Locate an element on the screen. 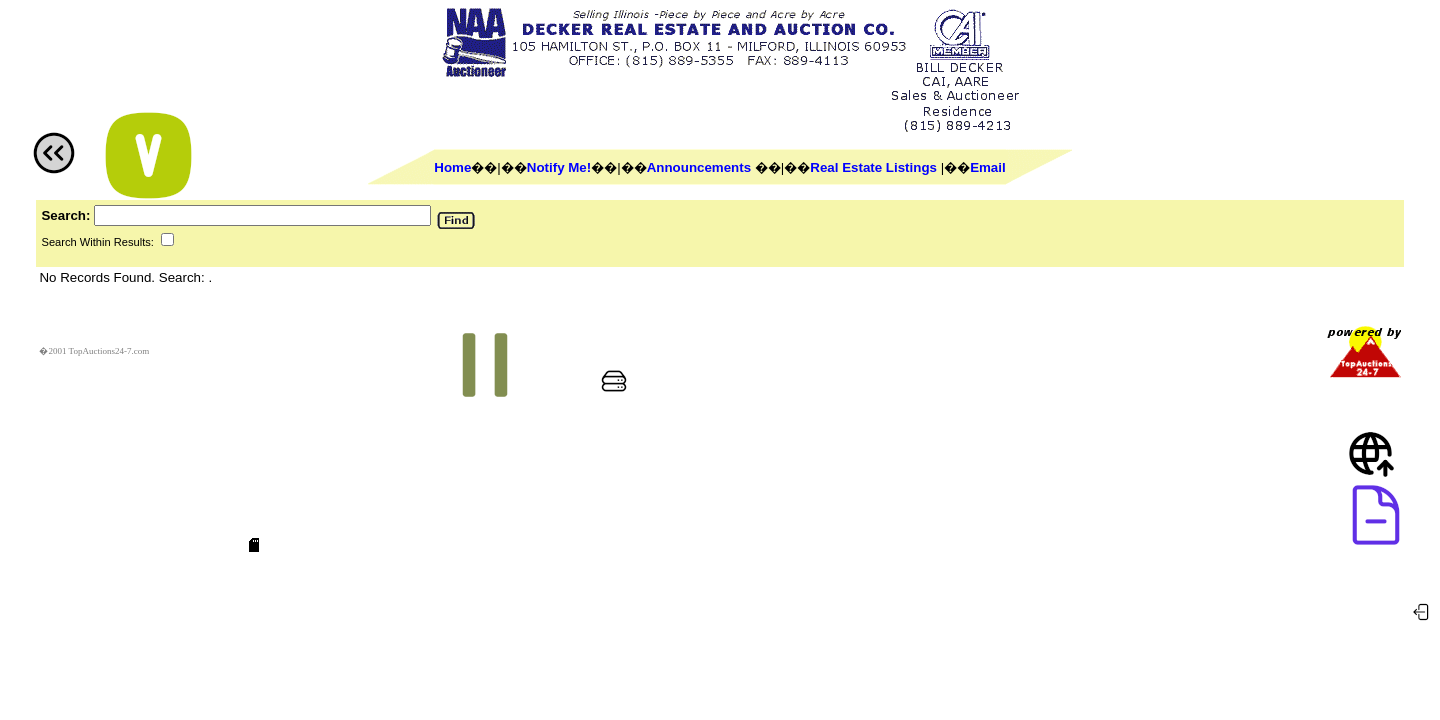  upload to the web or cloud is located at coordinates (1370, 453).